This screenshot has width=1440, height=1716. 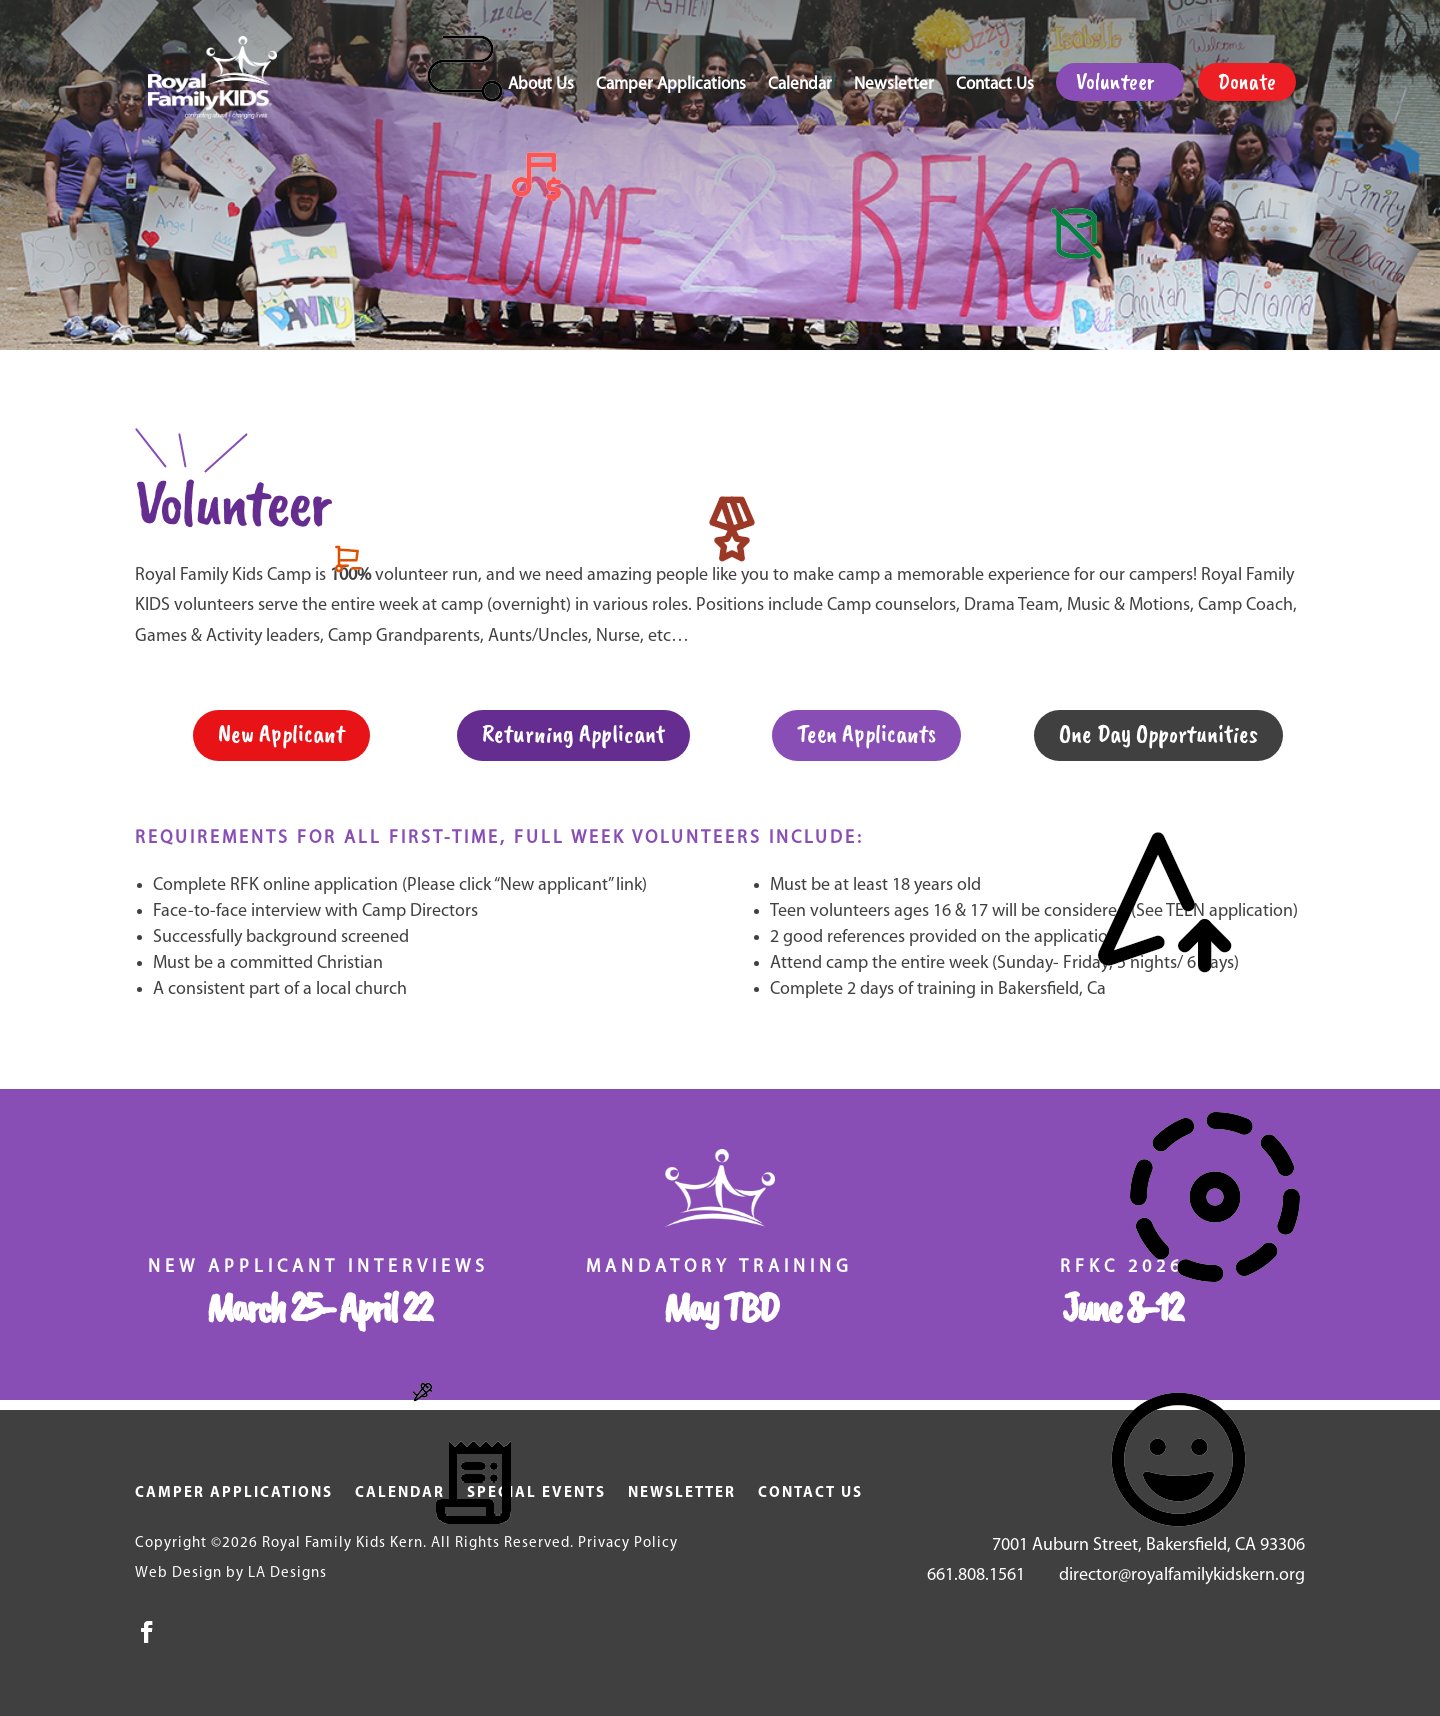 I want to click on view transaction history or receipts, so click(x=473, y=1482).